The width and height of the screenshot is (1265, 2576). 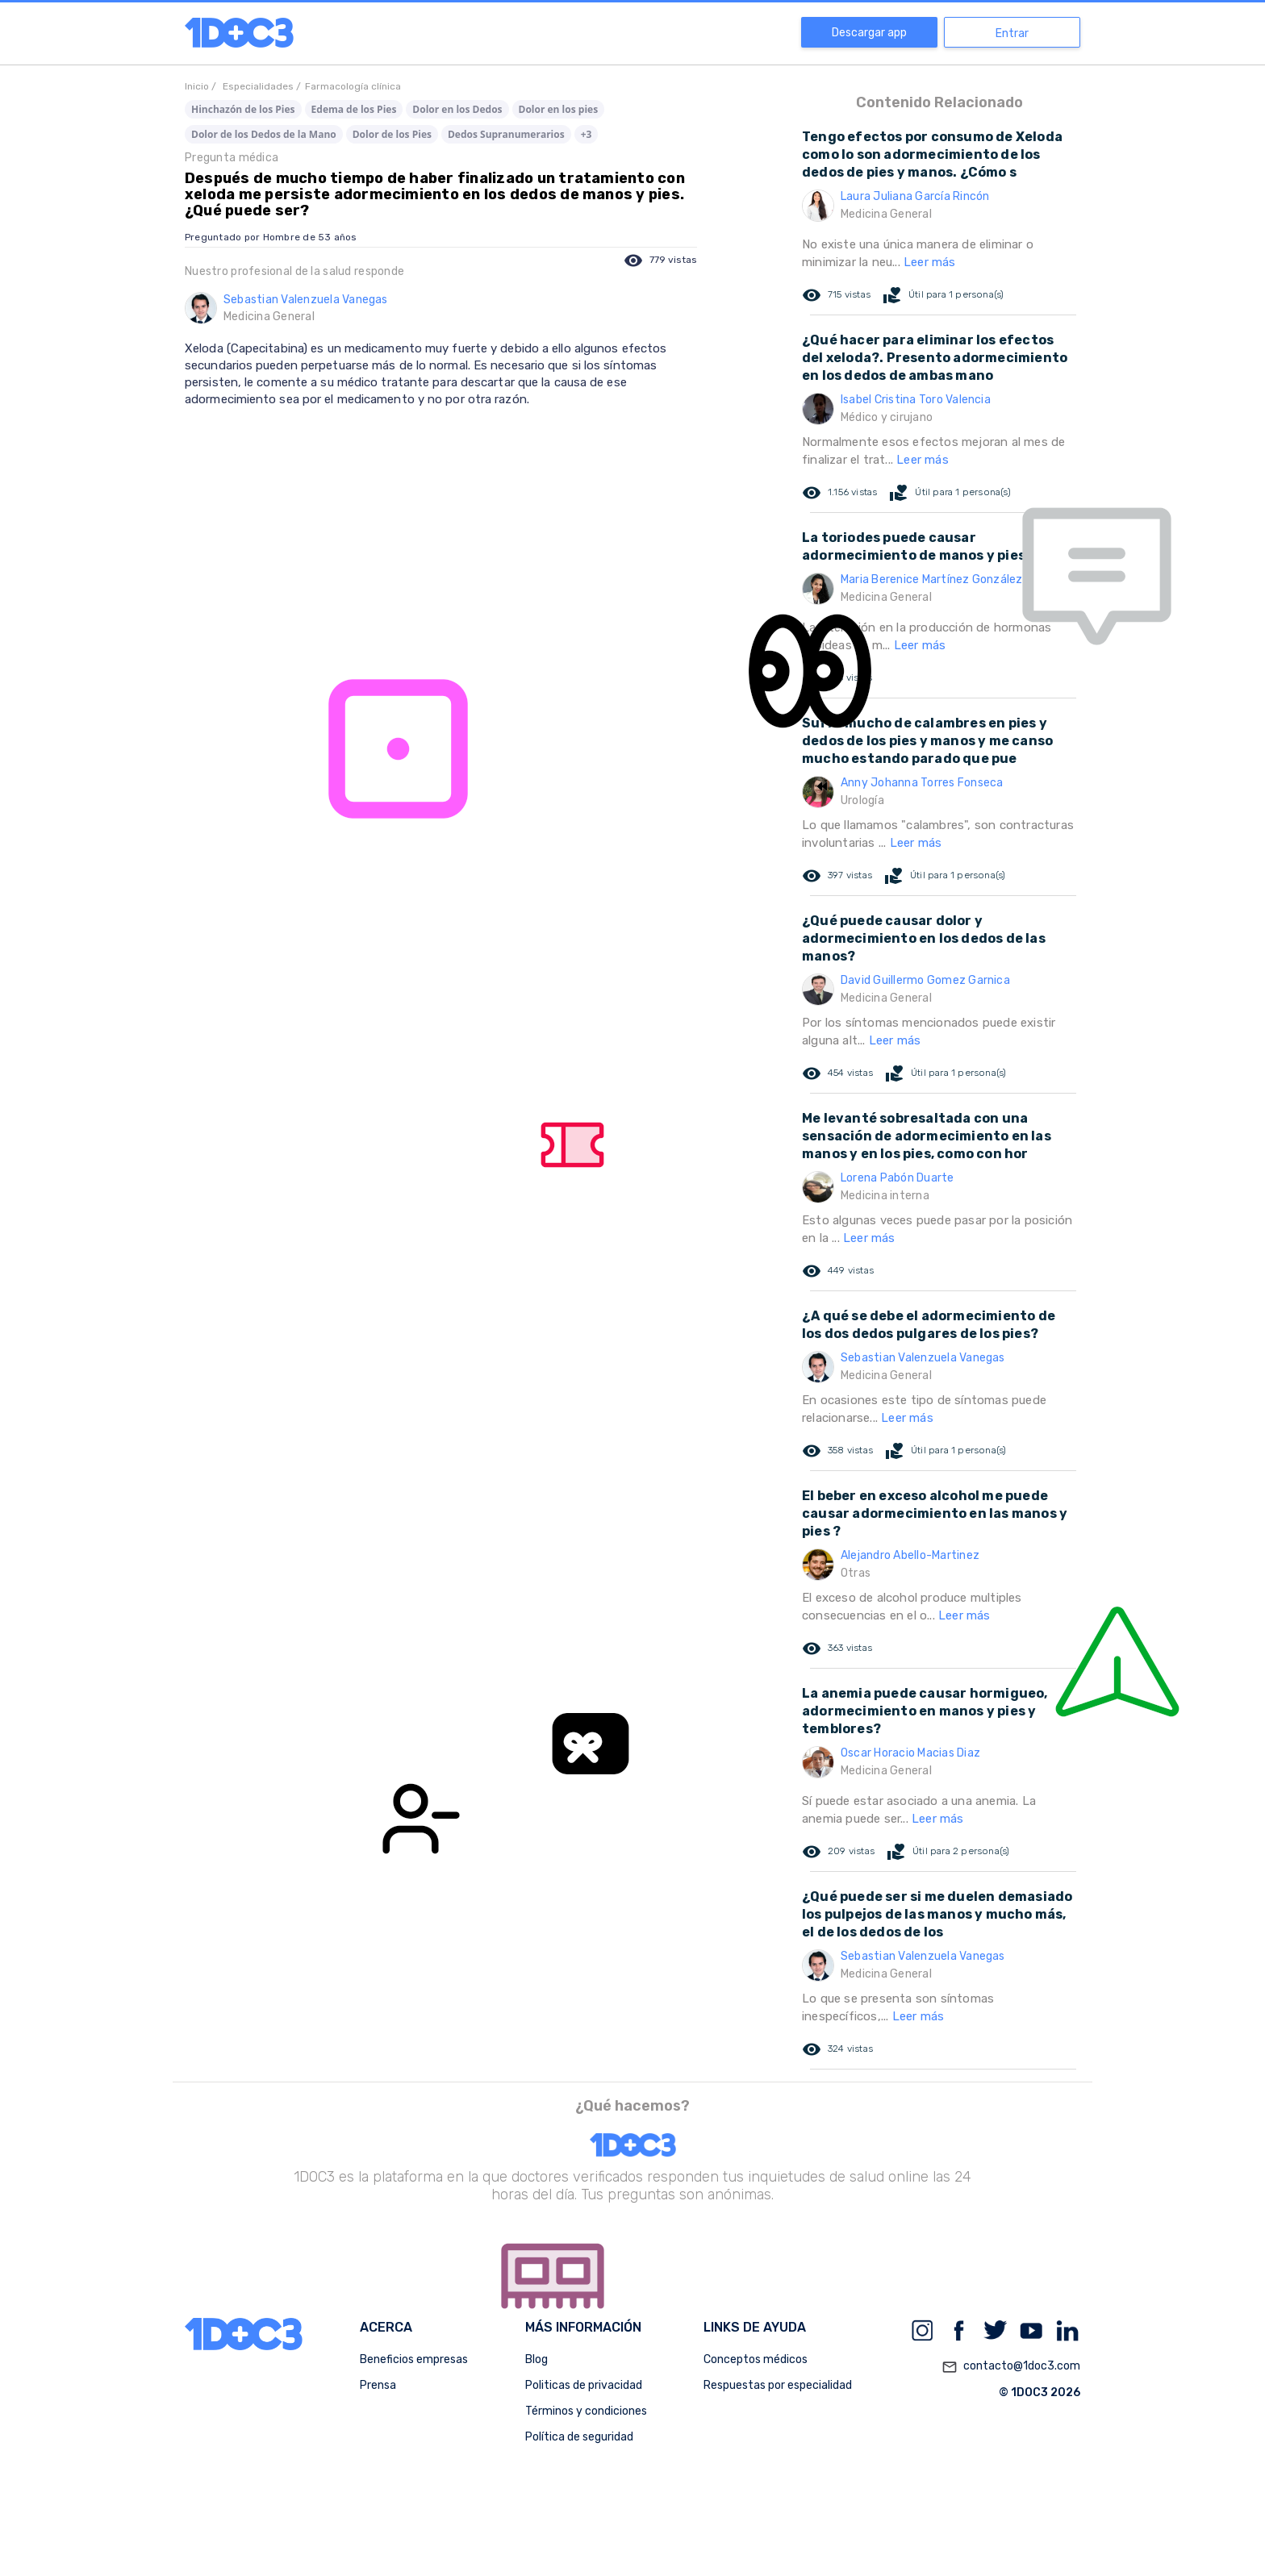 What do you see at coordinates (553, 2274) in the screenshot?
I see `view system memory or RAM usage` at bounding box center [553, 2274].